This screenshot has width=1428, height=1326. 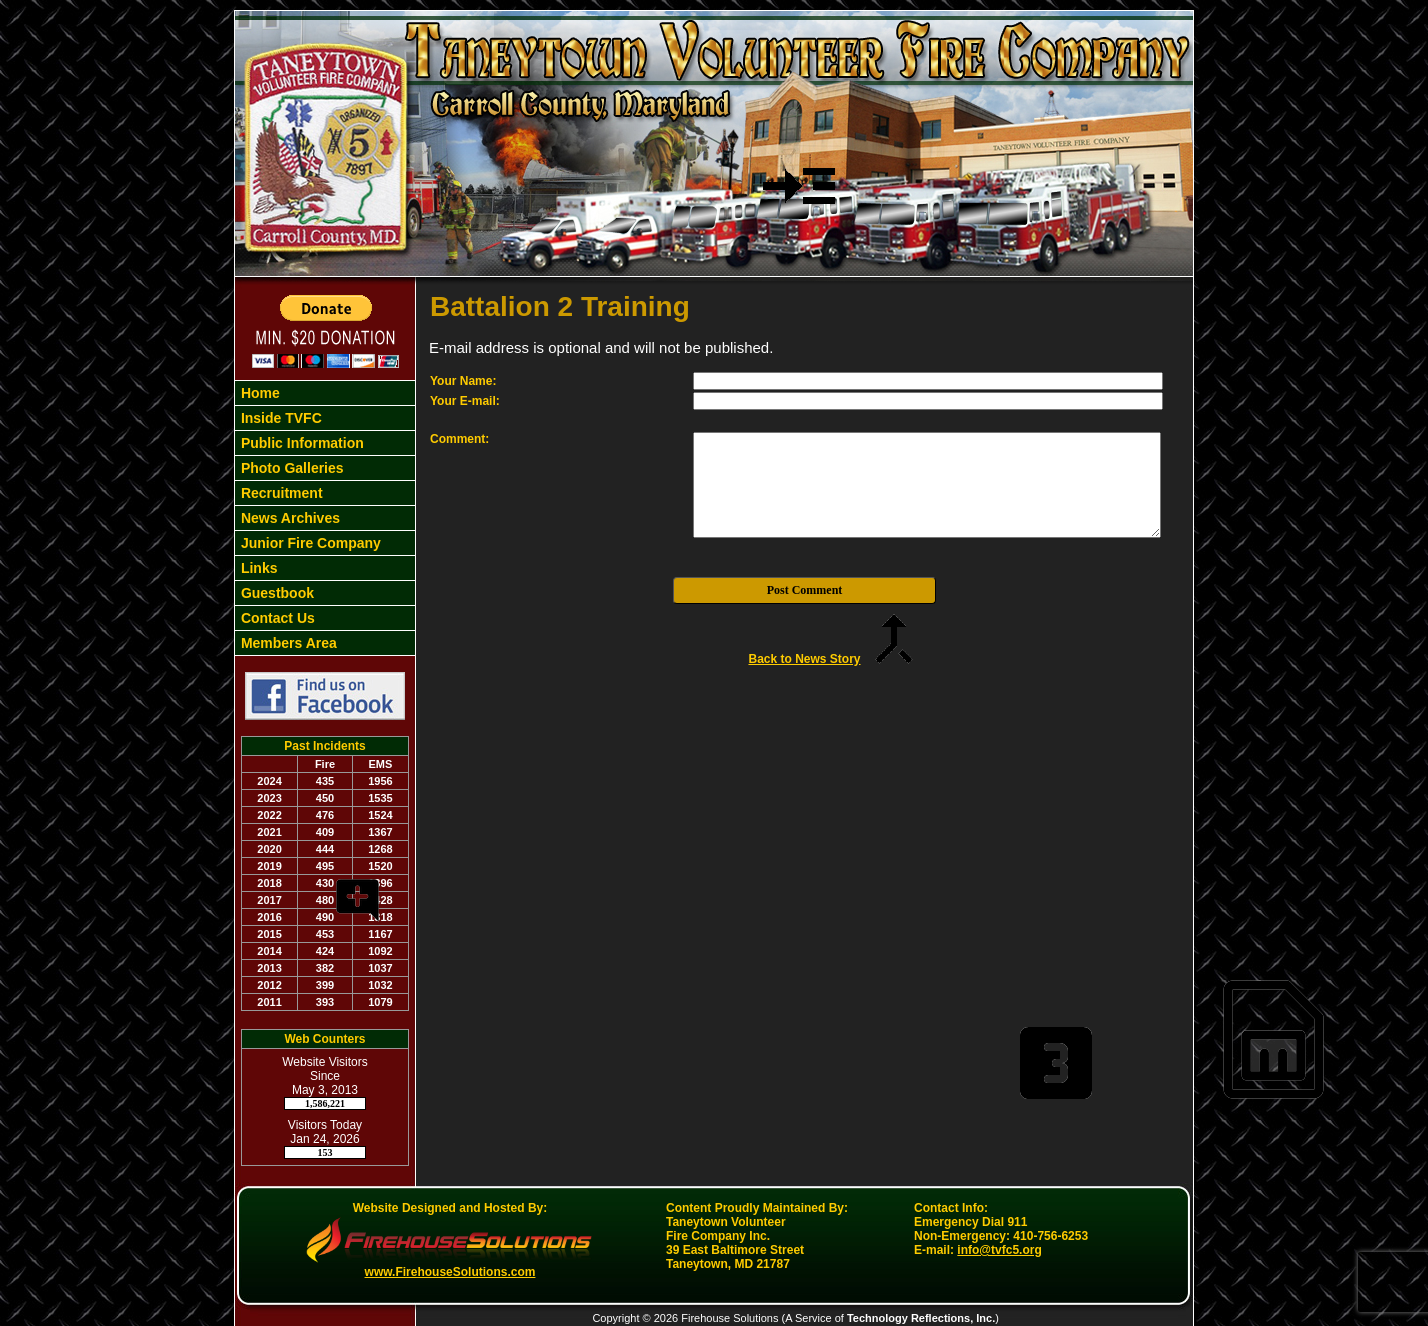 I want to click on merge multiple calls into a conference call, so click(x=894, y=639).